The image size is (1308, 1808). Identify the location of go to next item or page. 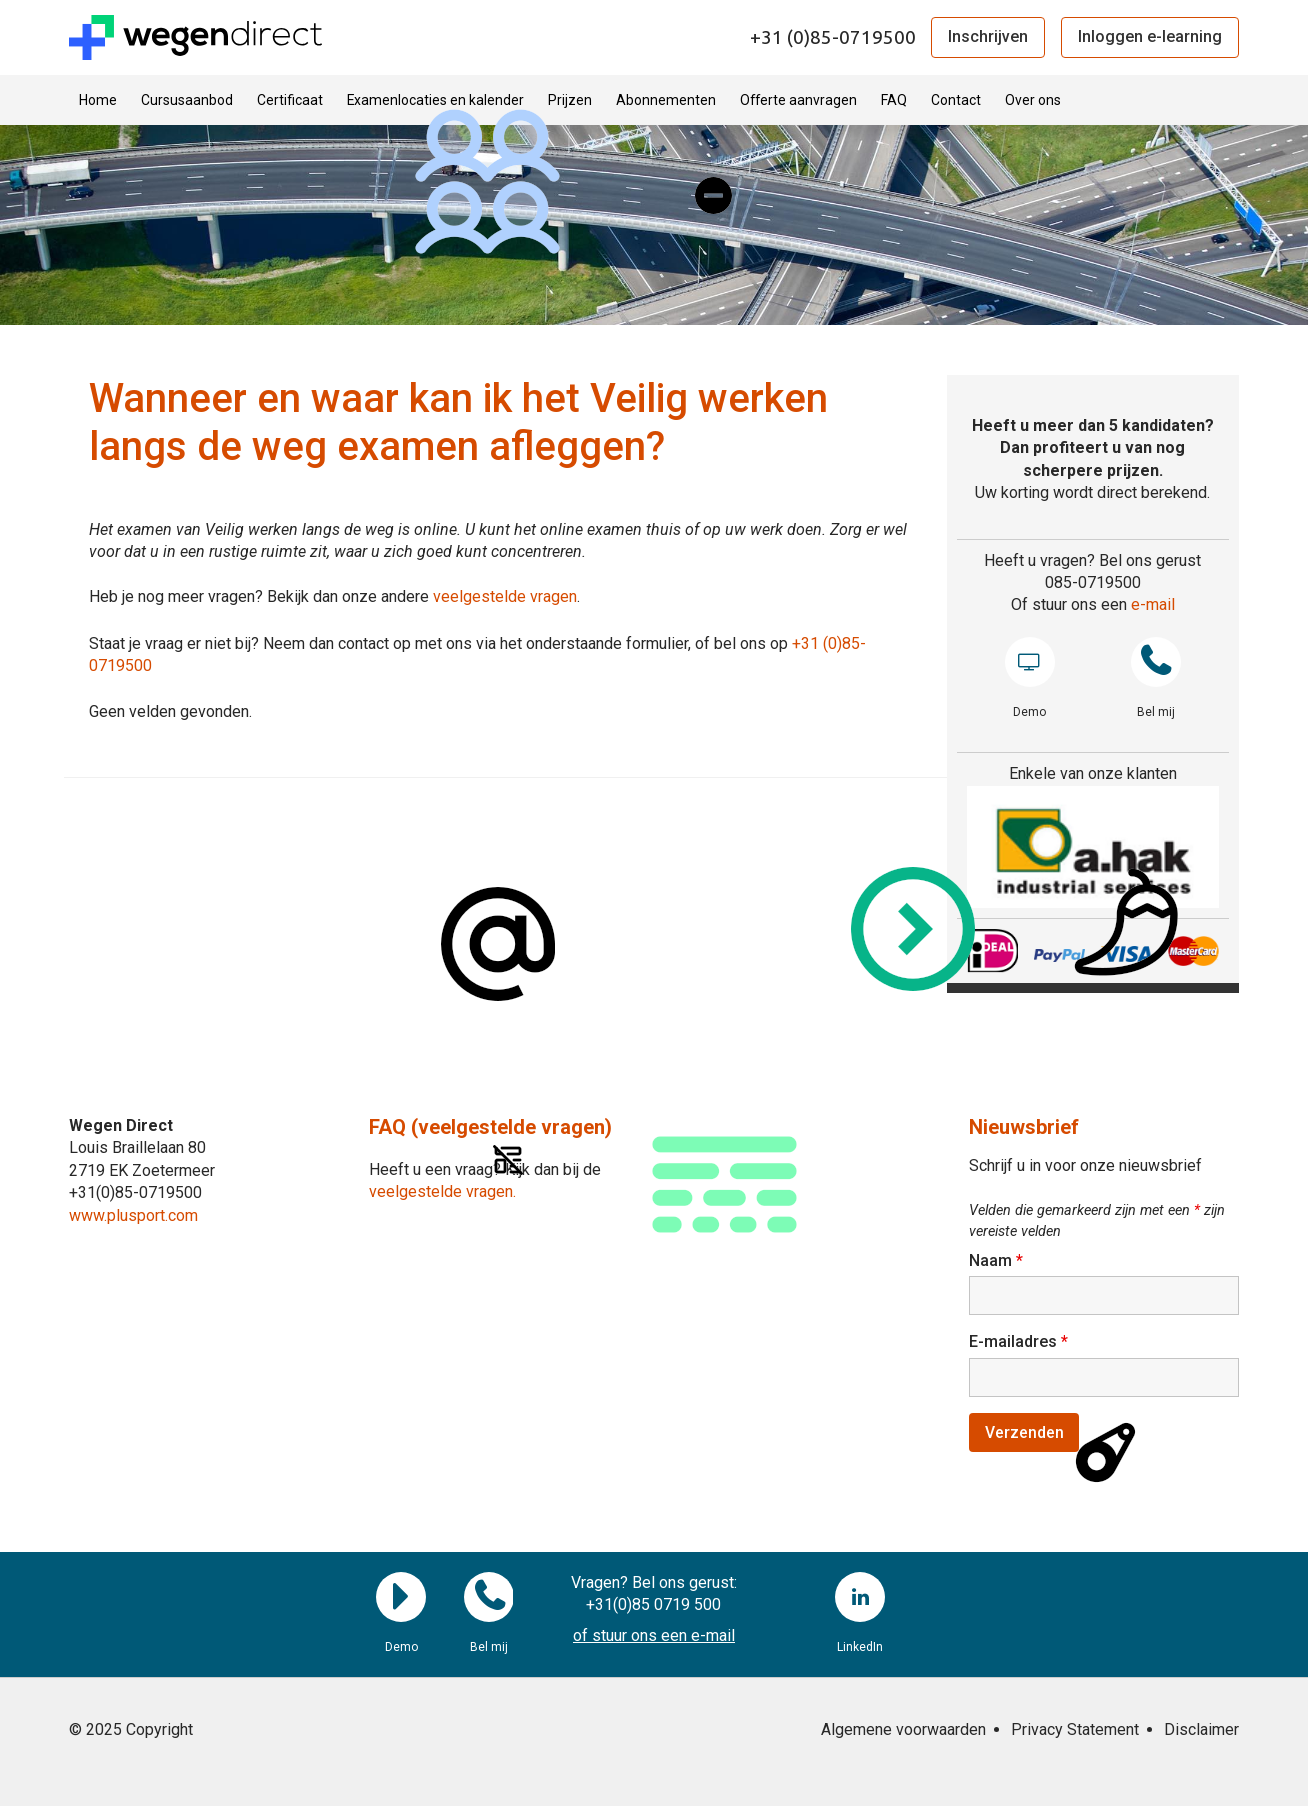
(913, 929).